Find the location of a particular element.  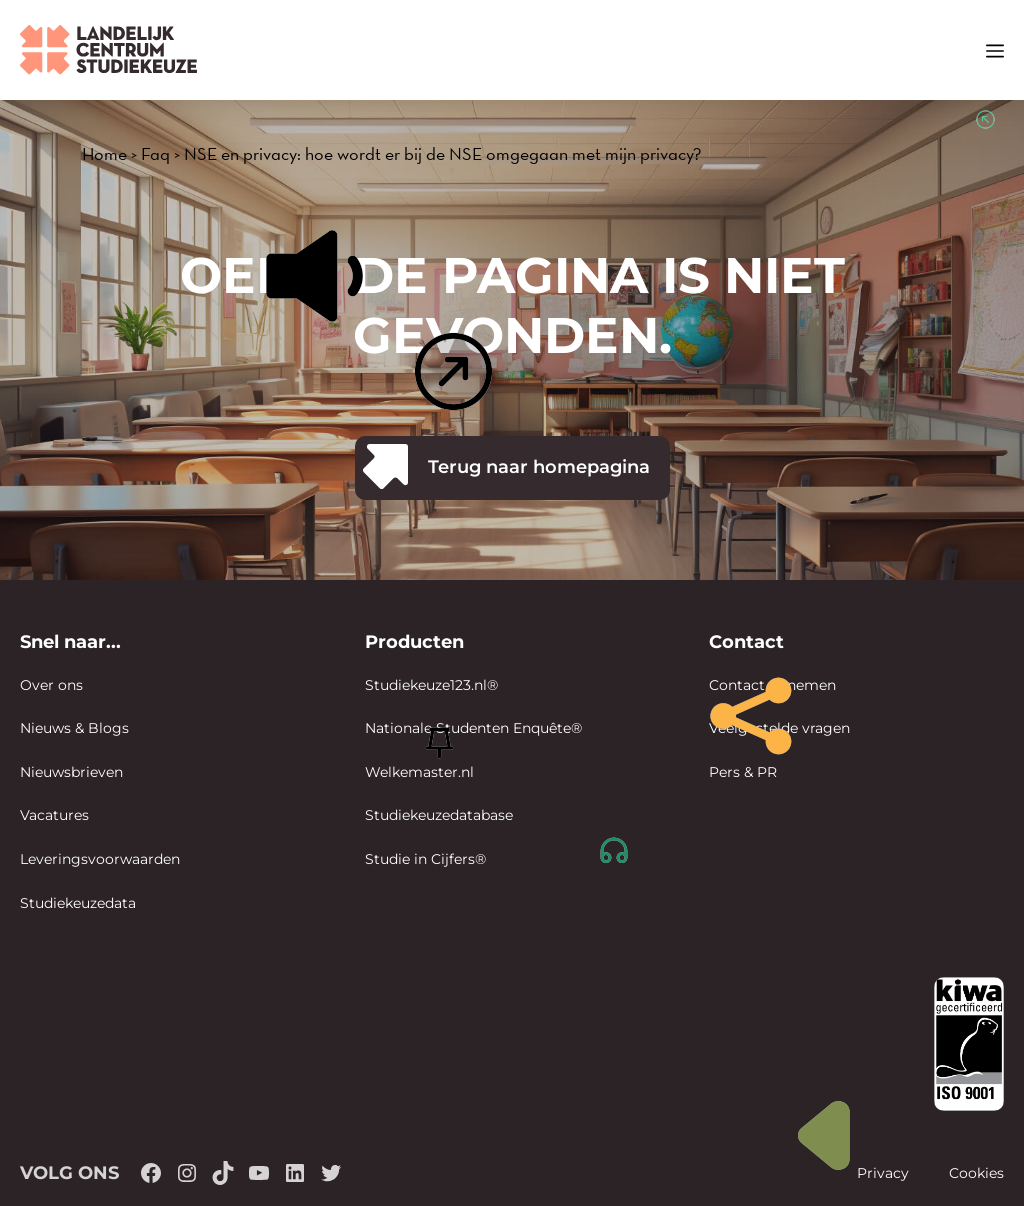

pin an item to keep it visible is located at coordinates (439, 741).